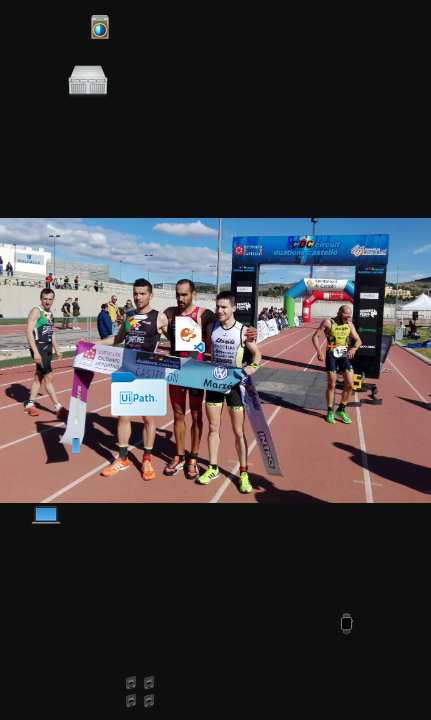  I want to click on bower package manager file in Visual Studio Code, so click(188, 334).